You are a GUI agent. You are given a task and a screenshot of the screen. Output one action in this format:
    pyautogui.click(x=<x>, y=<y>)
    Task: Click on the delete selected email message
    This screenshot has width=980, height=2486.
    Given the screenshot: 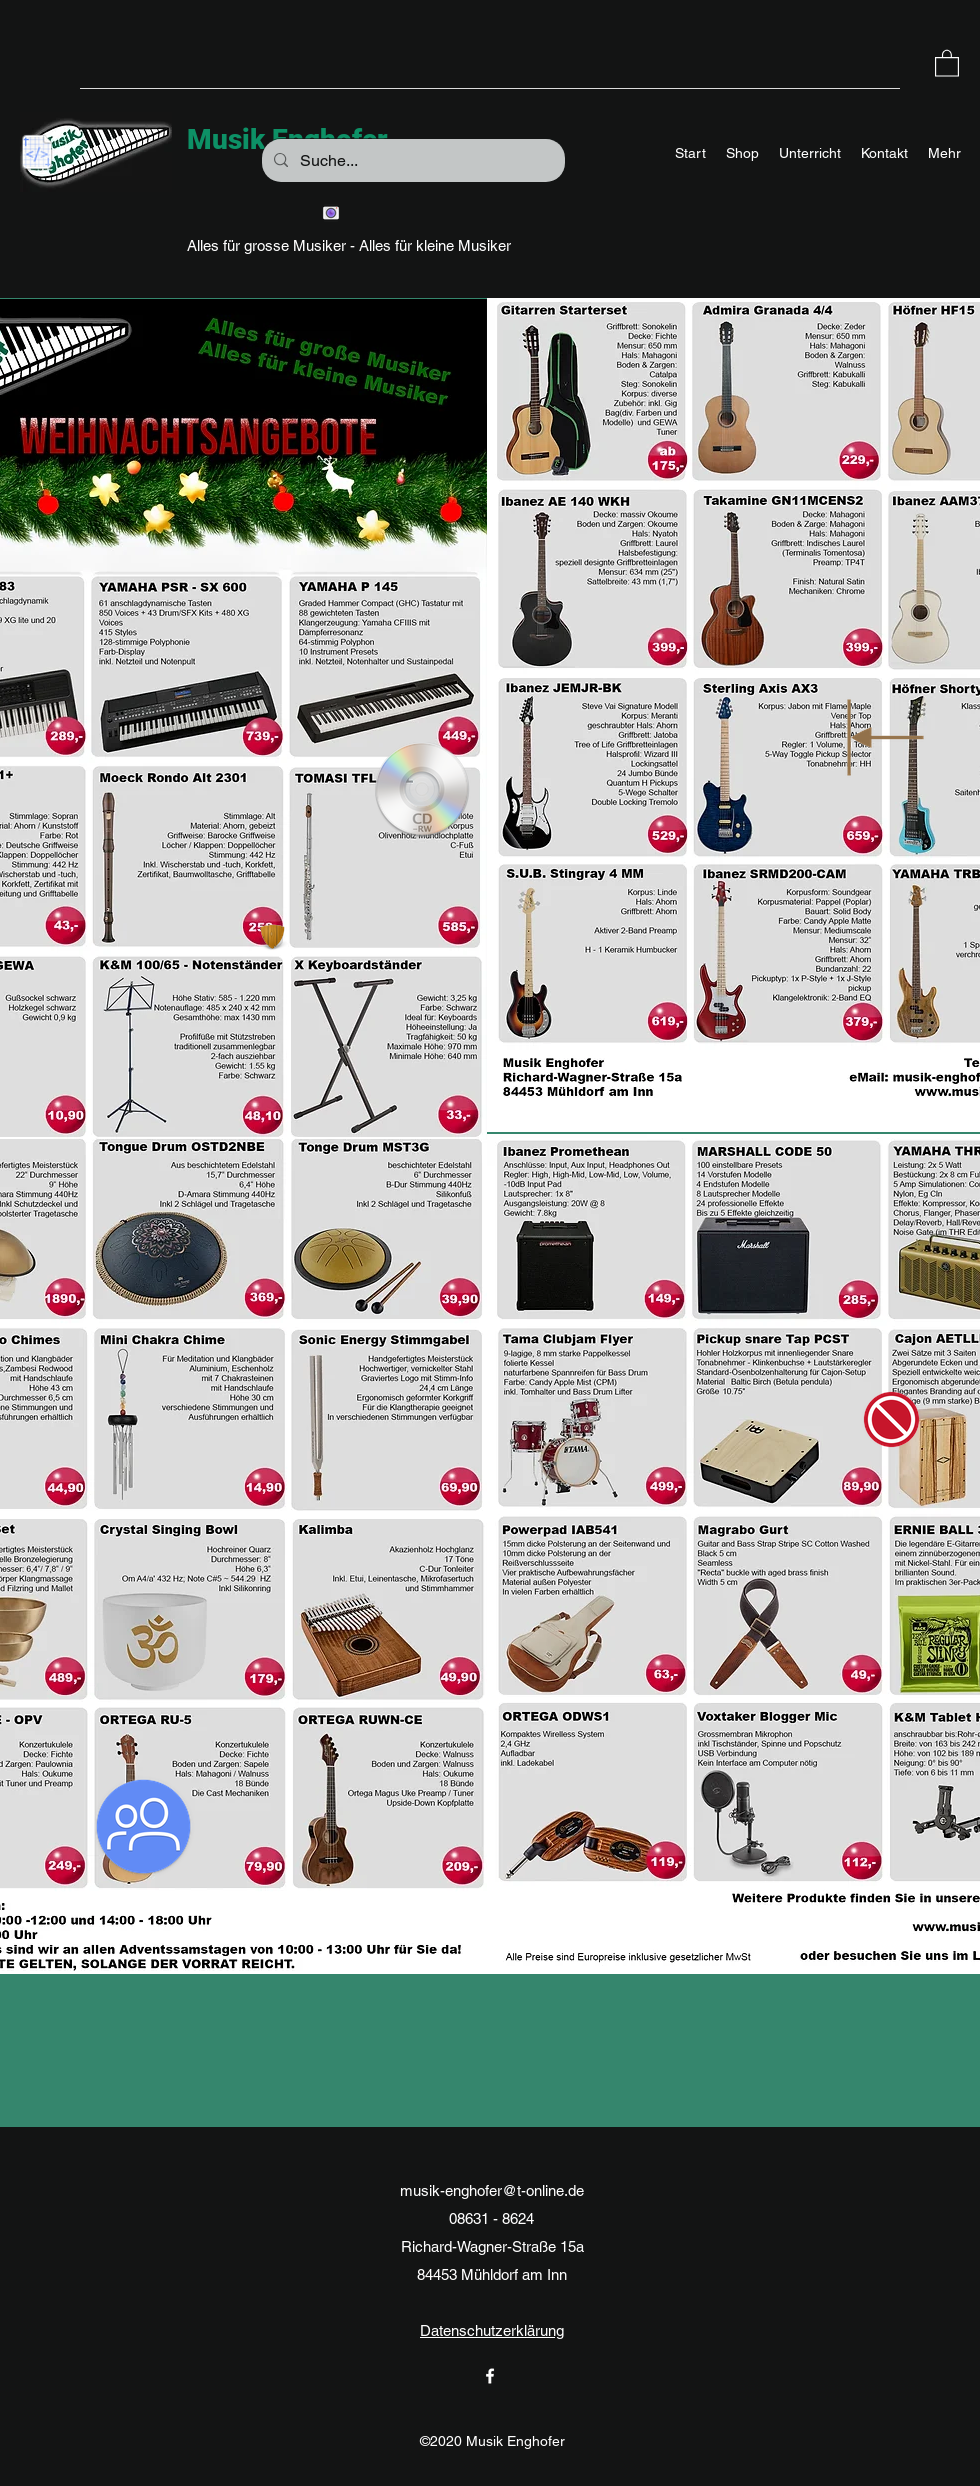 What is the action you would take?
    pyautogui.click(x=891, y=1419)
    